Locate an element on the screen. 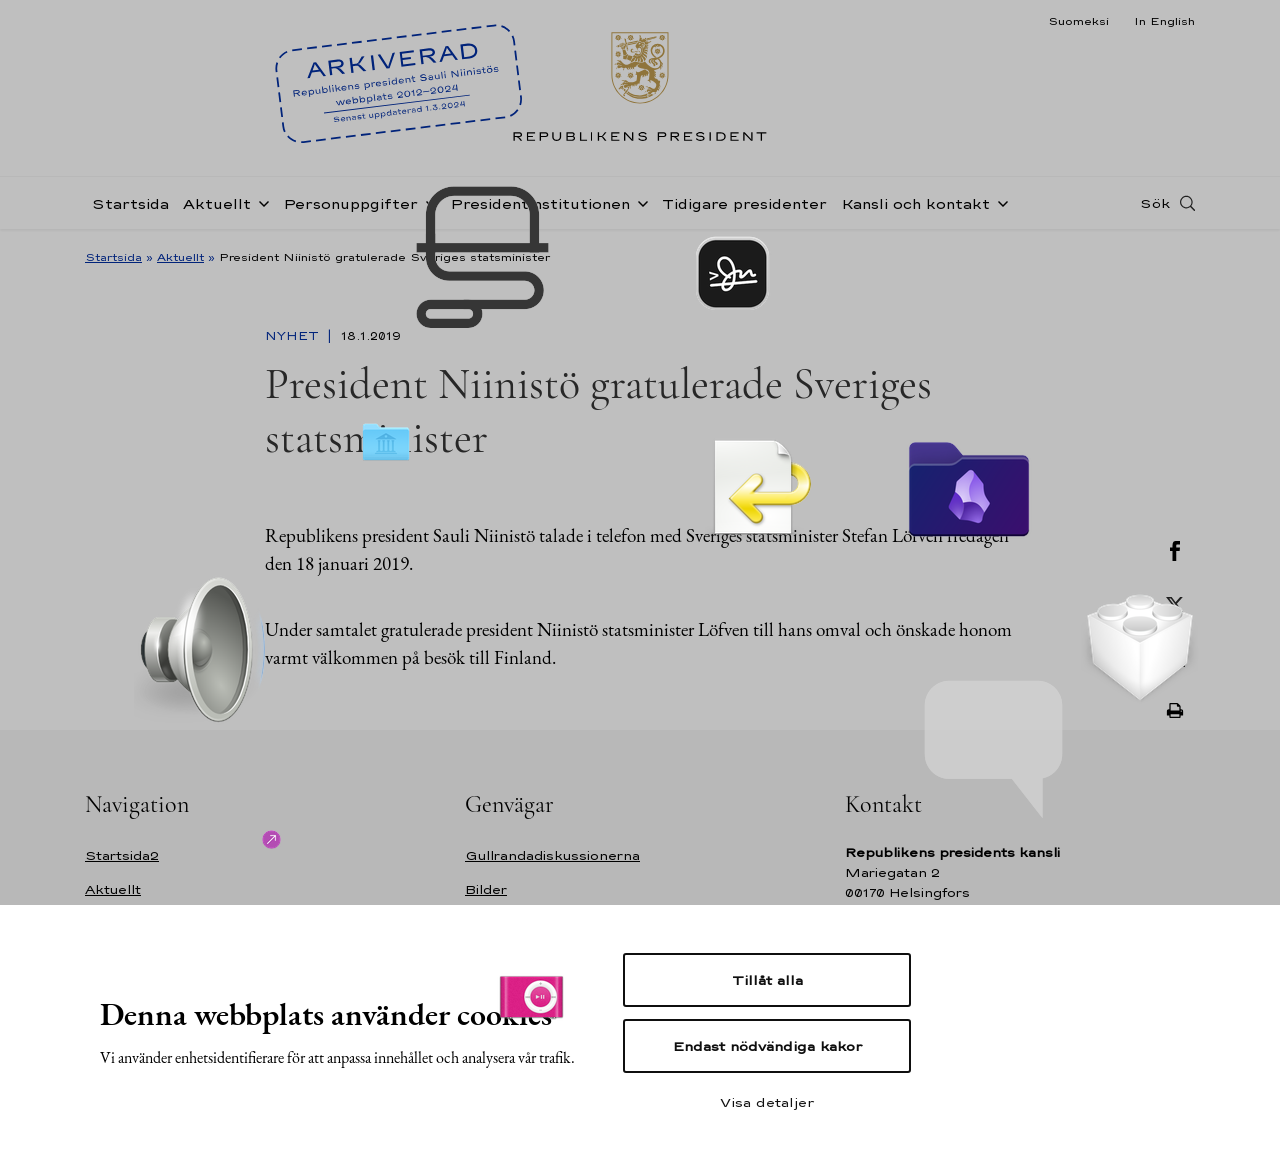 The image size is (1280, 1167). indicates audio is set to low volume is located at coordinates (213, 650).